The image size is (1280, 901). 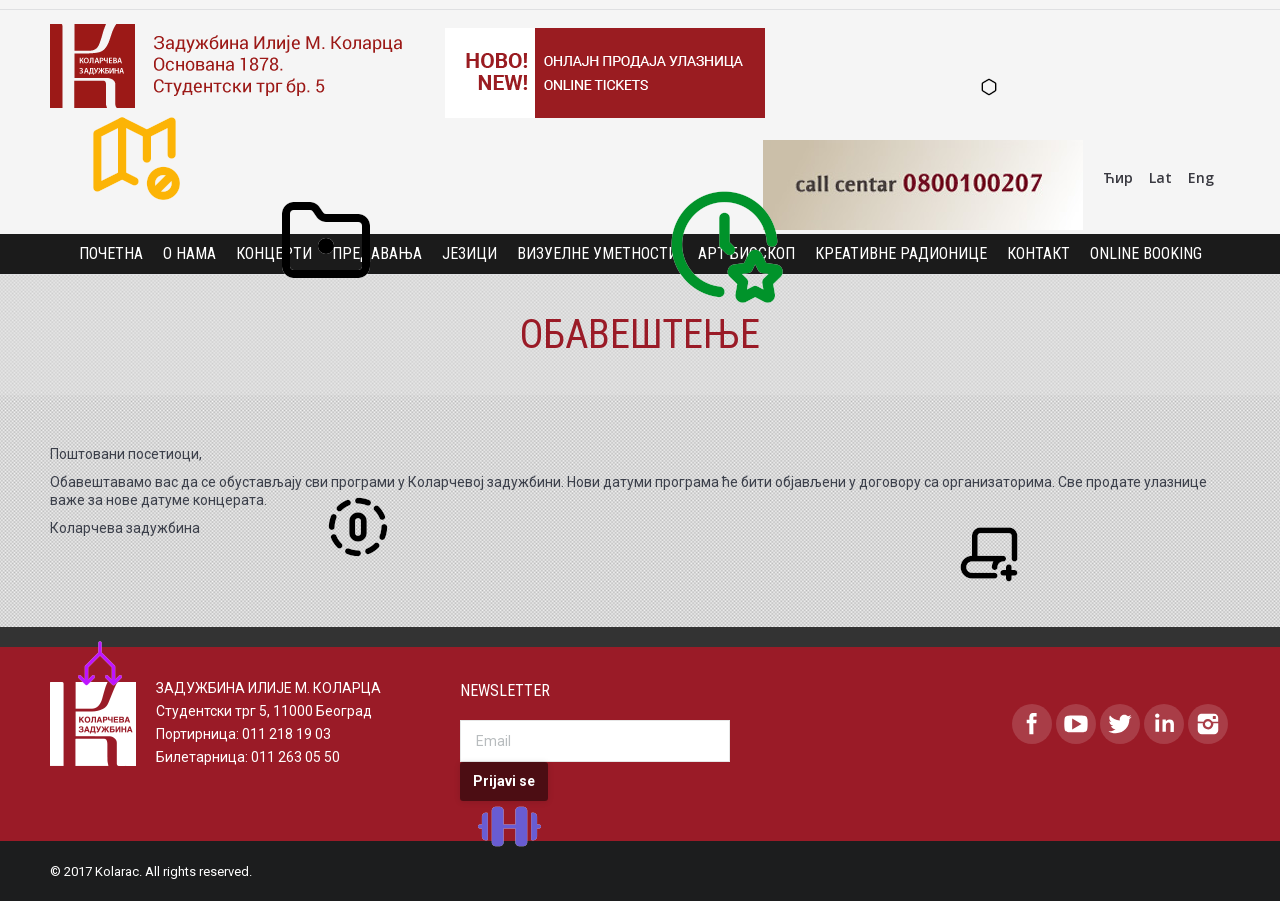 What do you see at coordinates (326, 242) in the screenshot?
I see `folder with new or unread content` at bounding box center [326, 242].